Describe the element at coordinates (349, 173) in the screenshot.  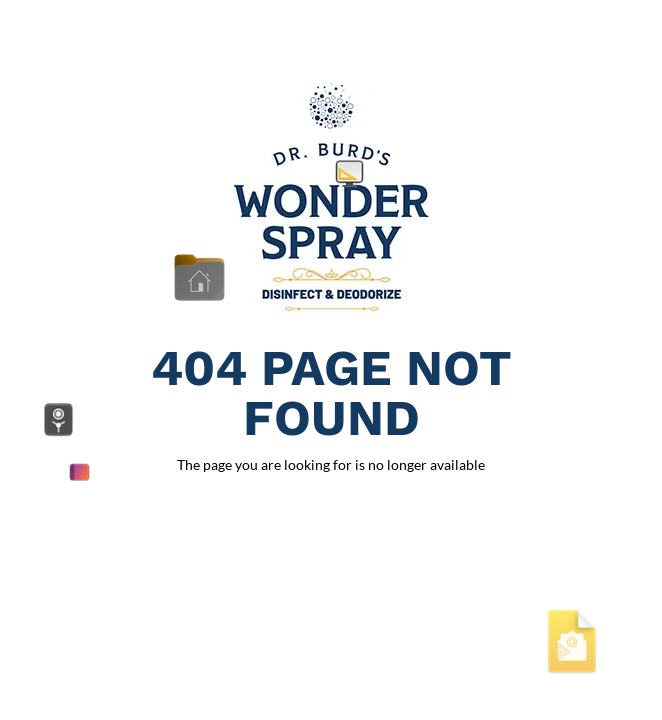
I see `access display settings and screen configuration` at that location.